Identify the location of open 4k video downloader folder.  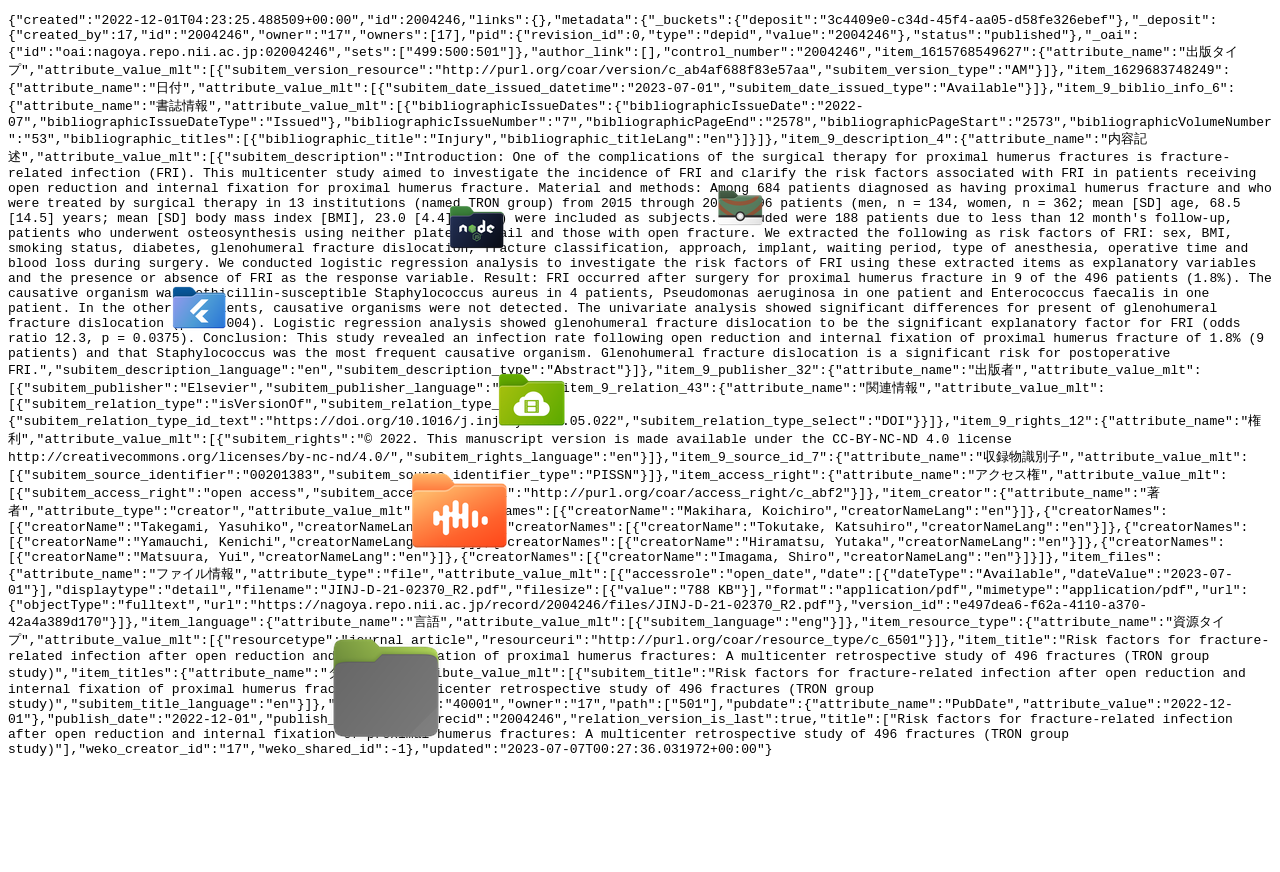
(531, 401).